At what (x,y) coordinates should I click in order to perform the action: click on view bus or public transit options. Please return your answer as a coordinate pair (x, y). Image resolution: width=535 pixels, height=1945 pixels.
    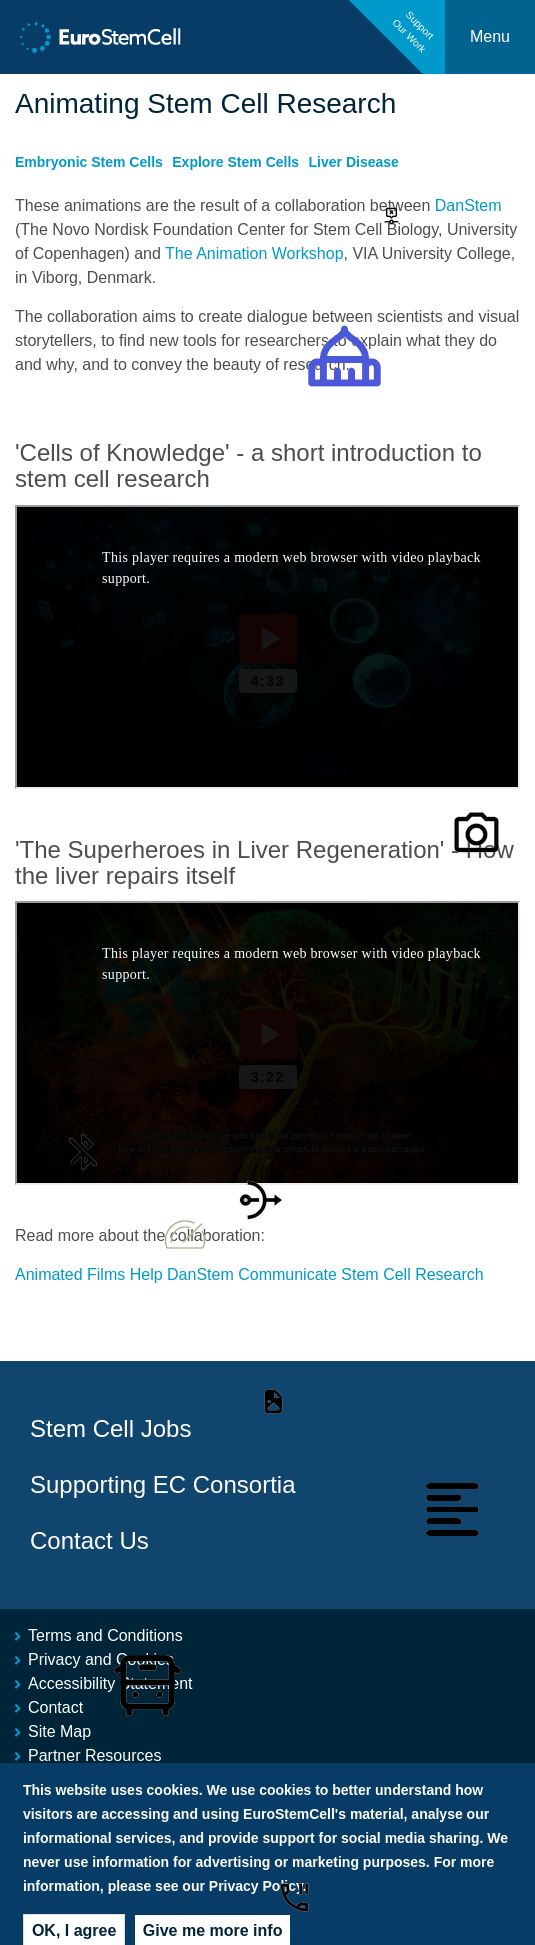
    Looking at the image, I should click on (147, 1685).